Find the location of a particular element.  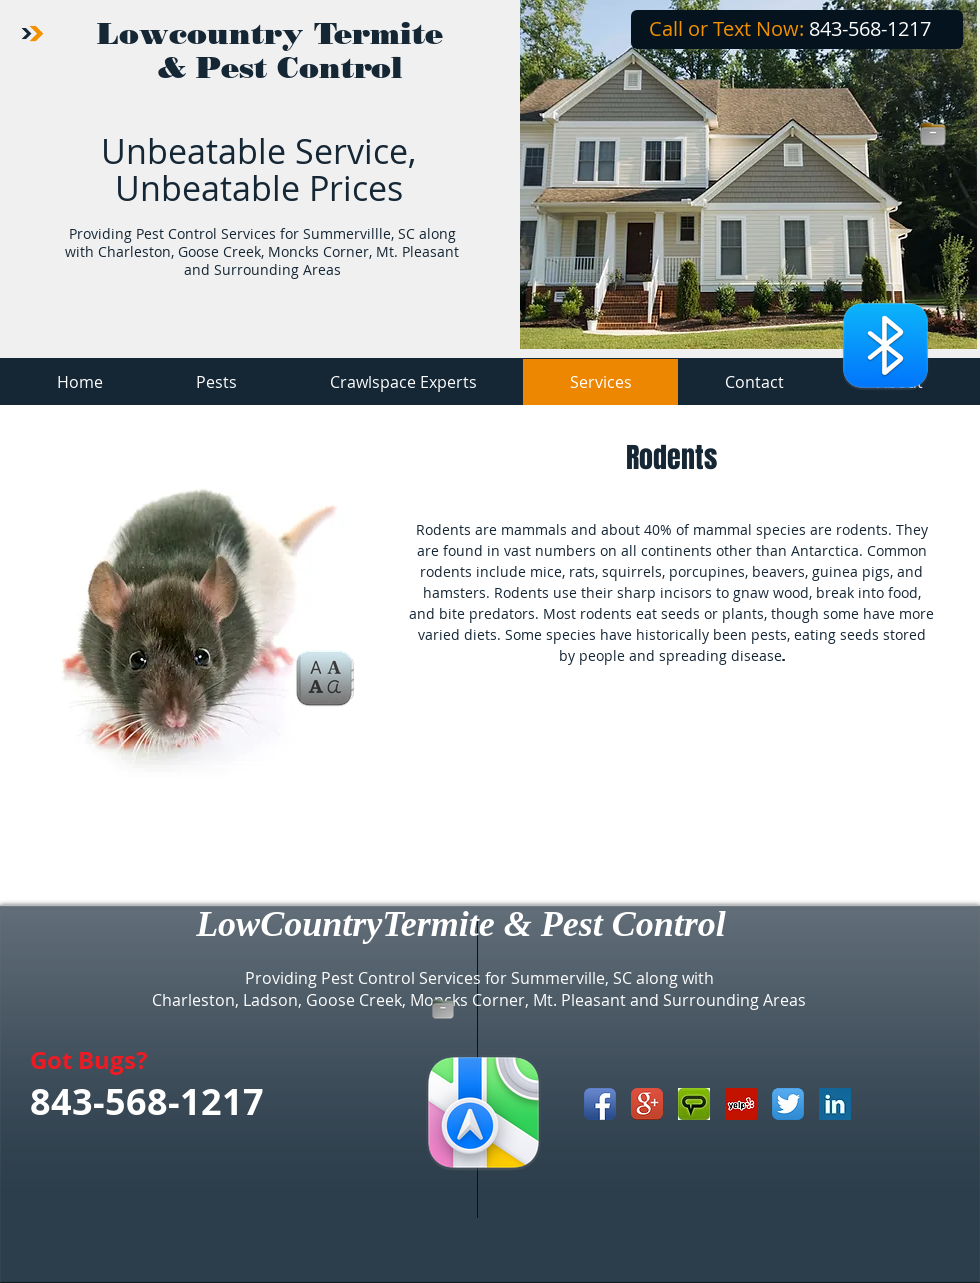

open the file manager application is located at coordinates (933, 134).